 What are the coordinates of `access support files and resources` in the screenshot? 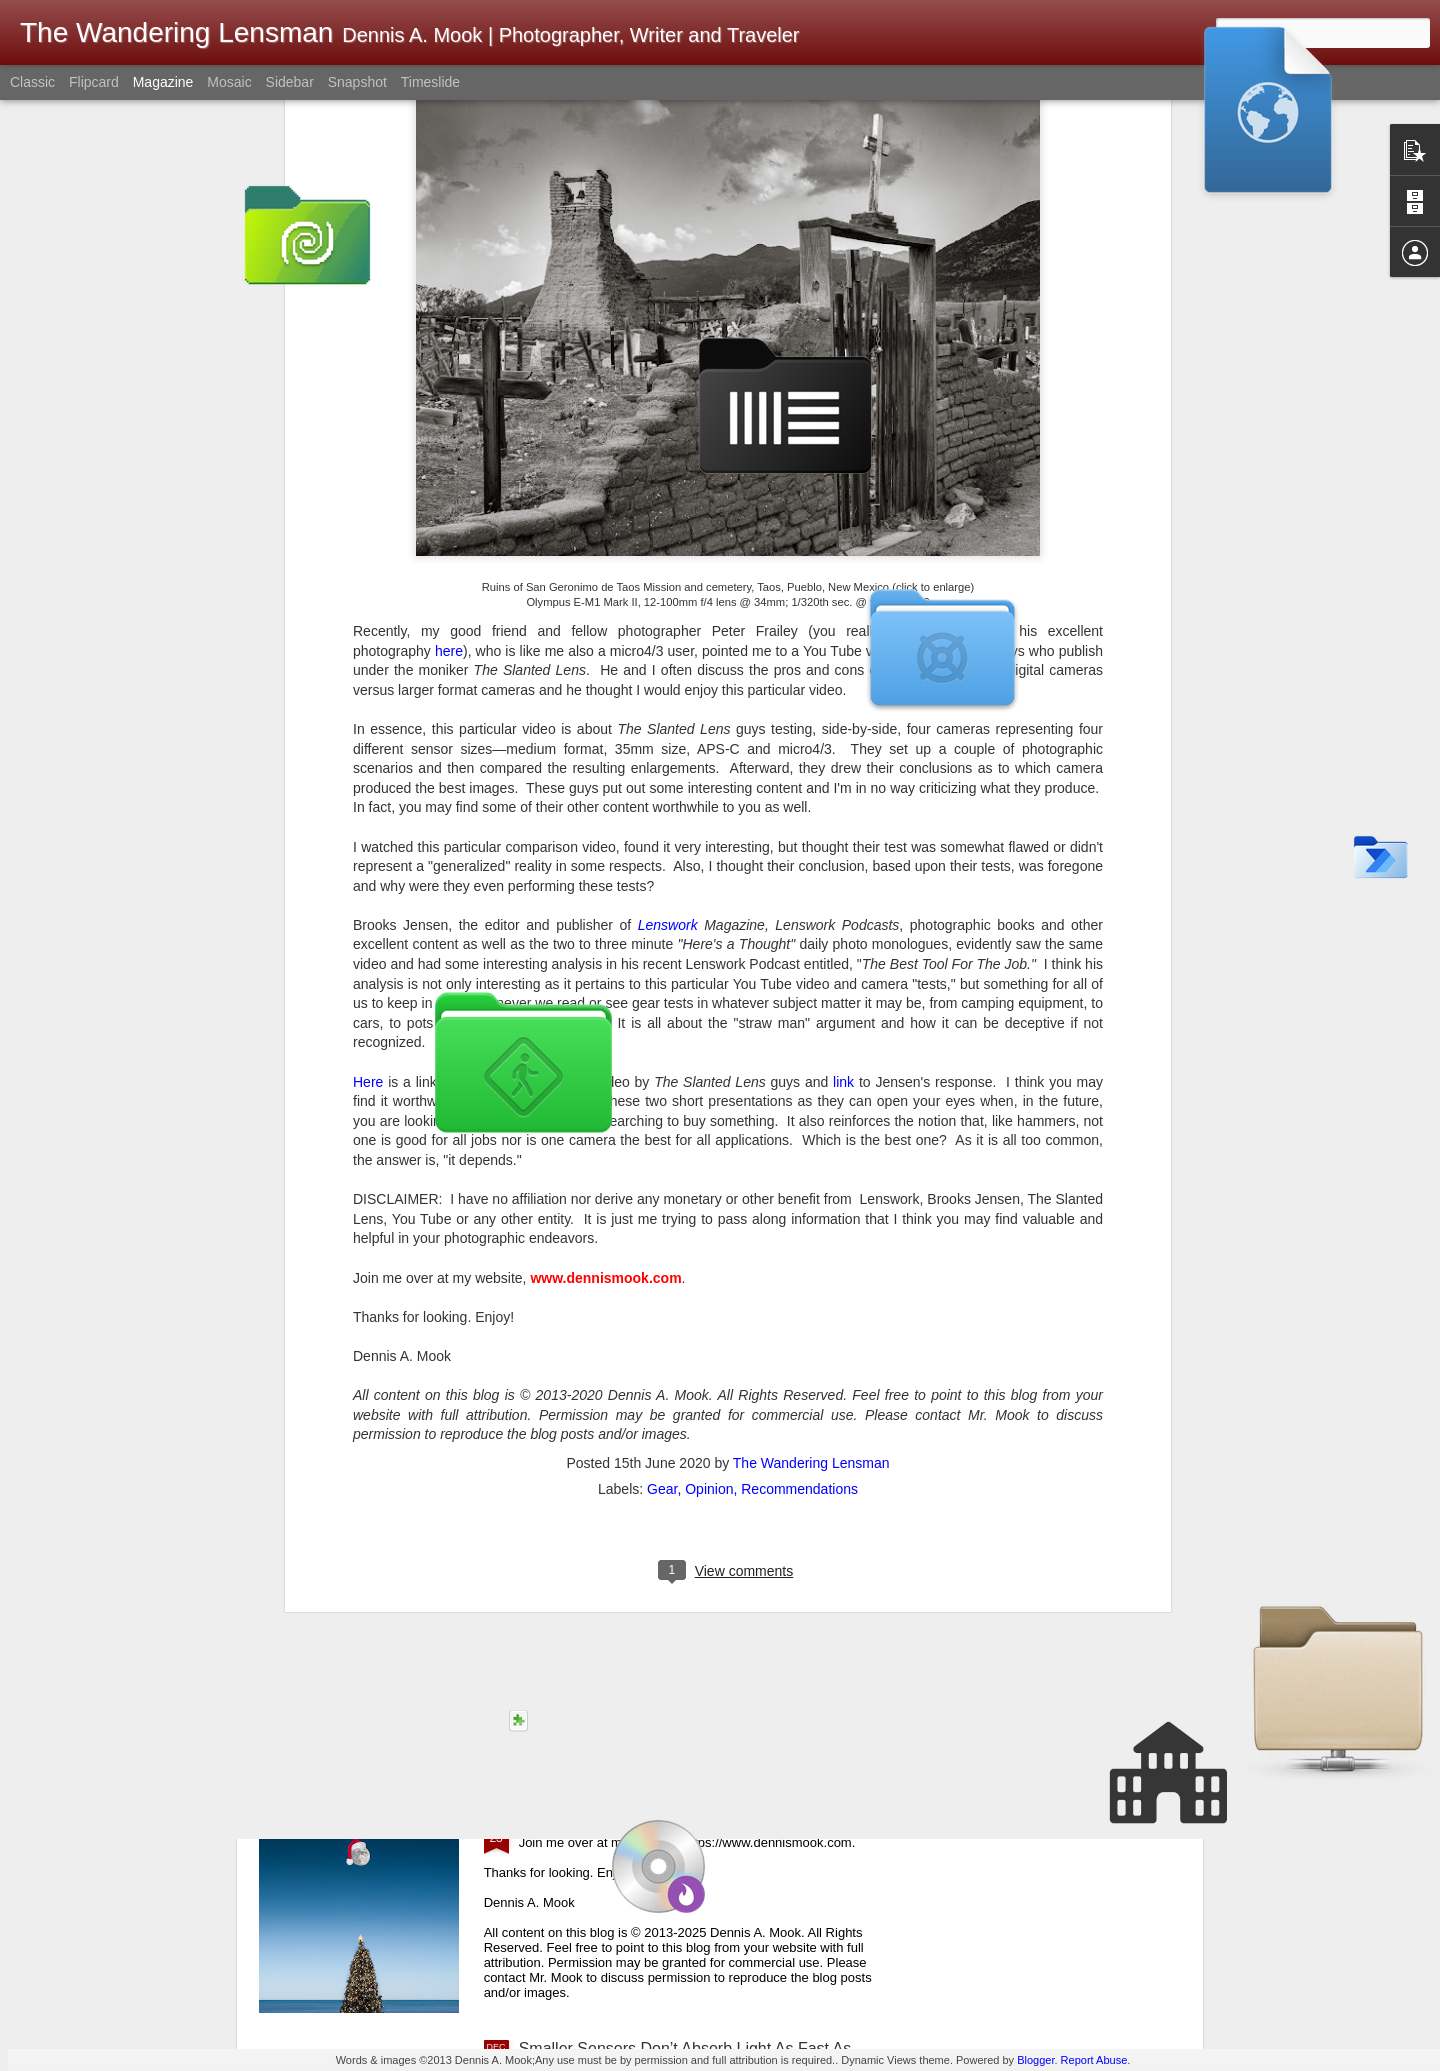 It's located at (942, 647).